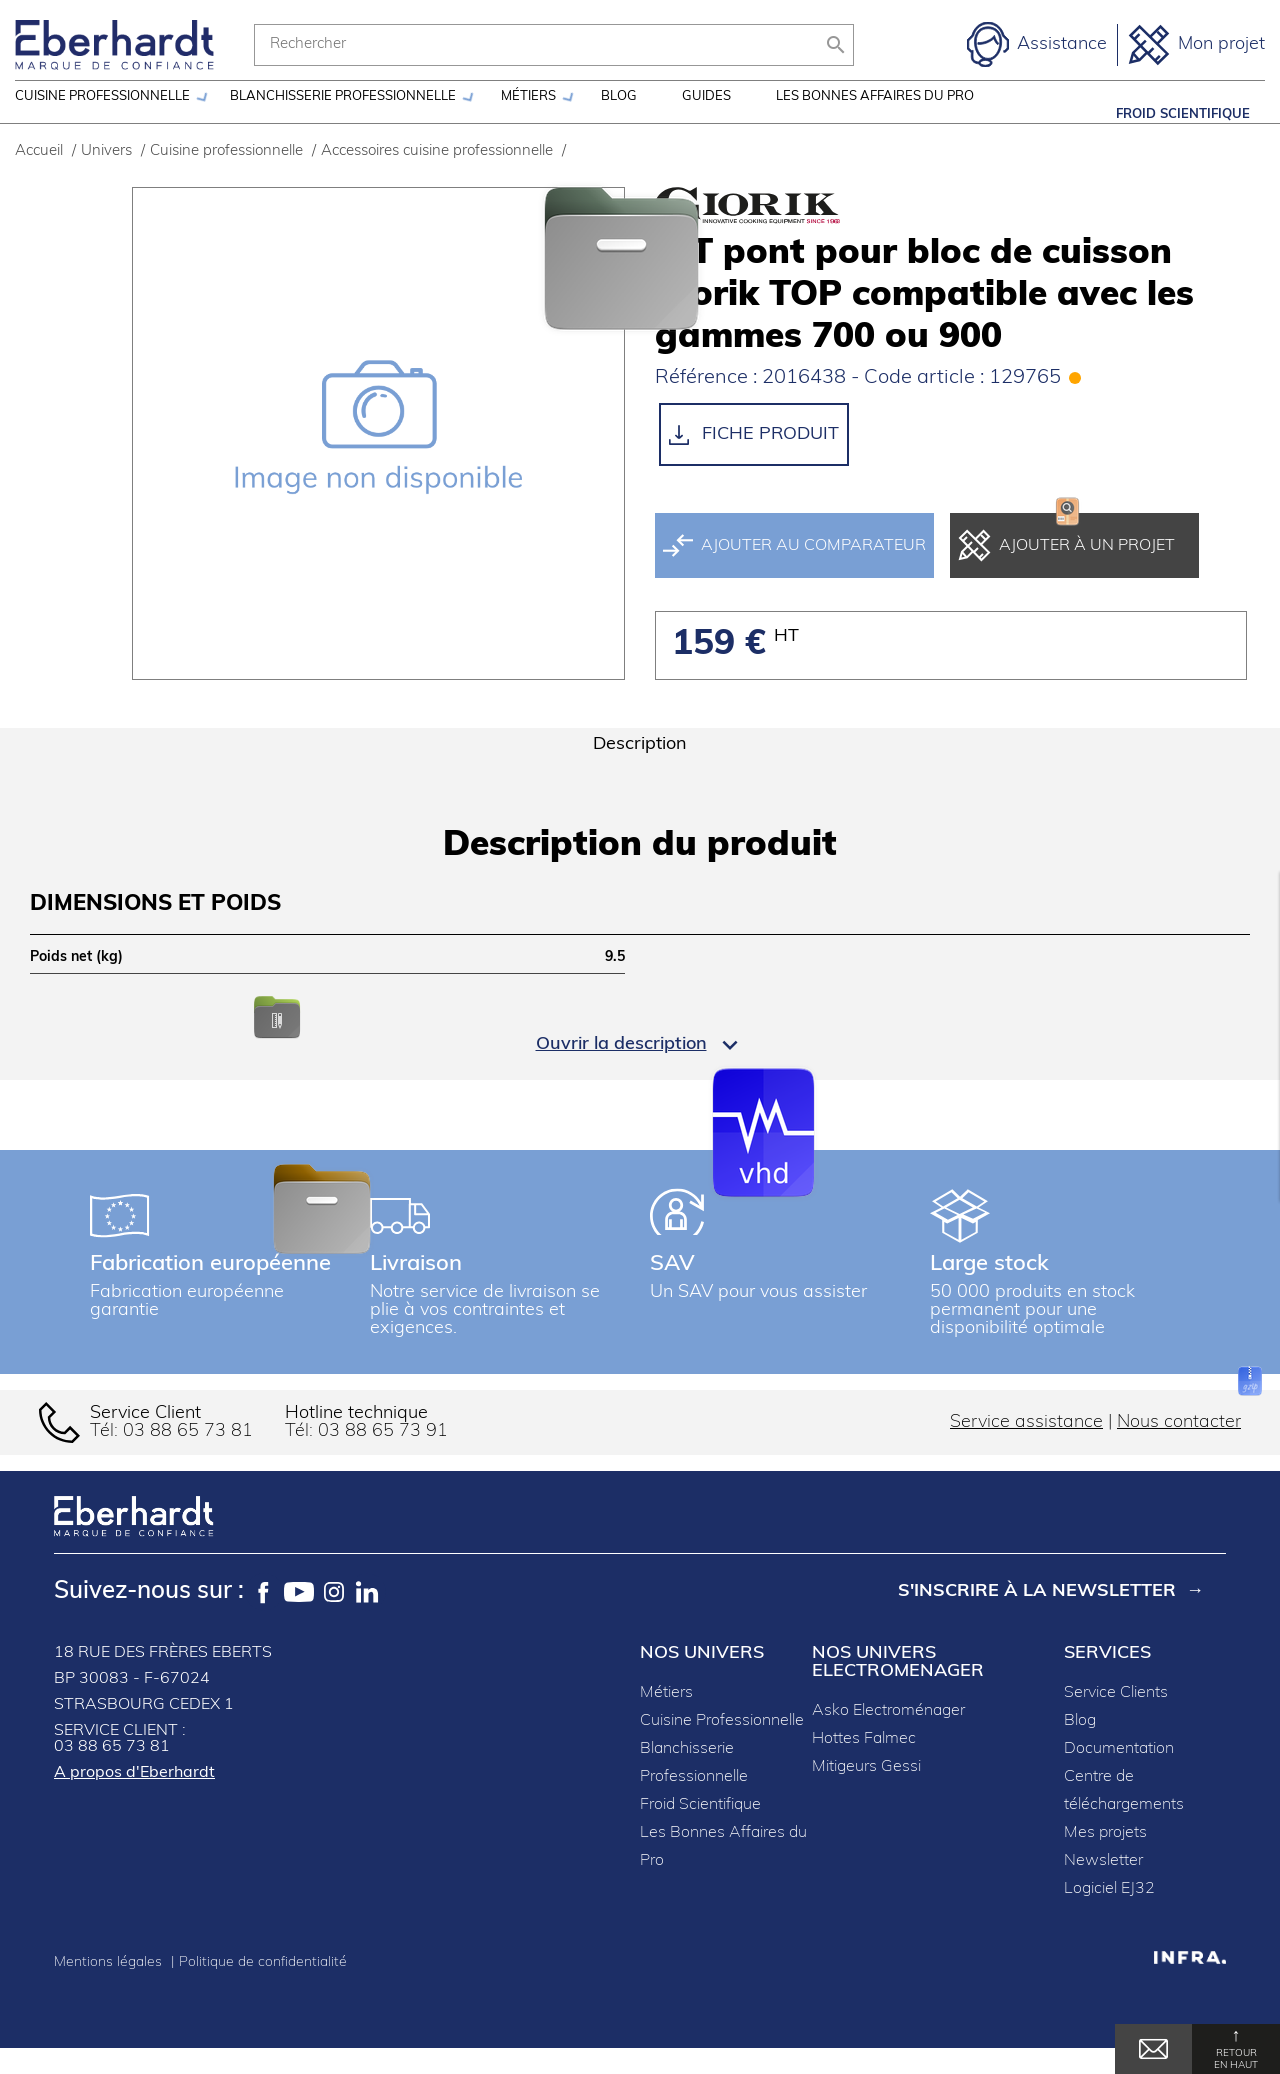  Describe the element at coordinates (1250, 1381) in the screenshot. I see `a gzip compressed archive file` at that location.